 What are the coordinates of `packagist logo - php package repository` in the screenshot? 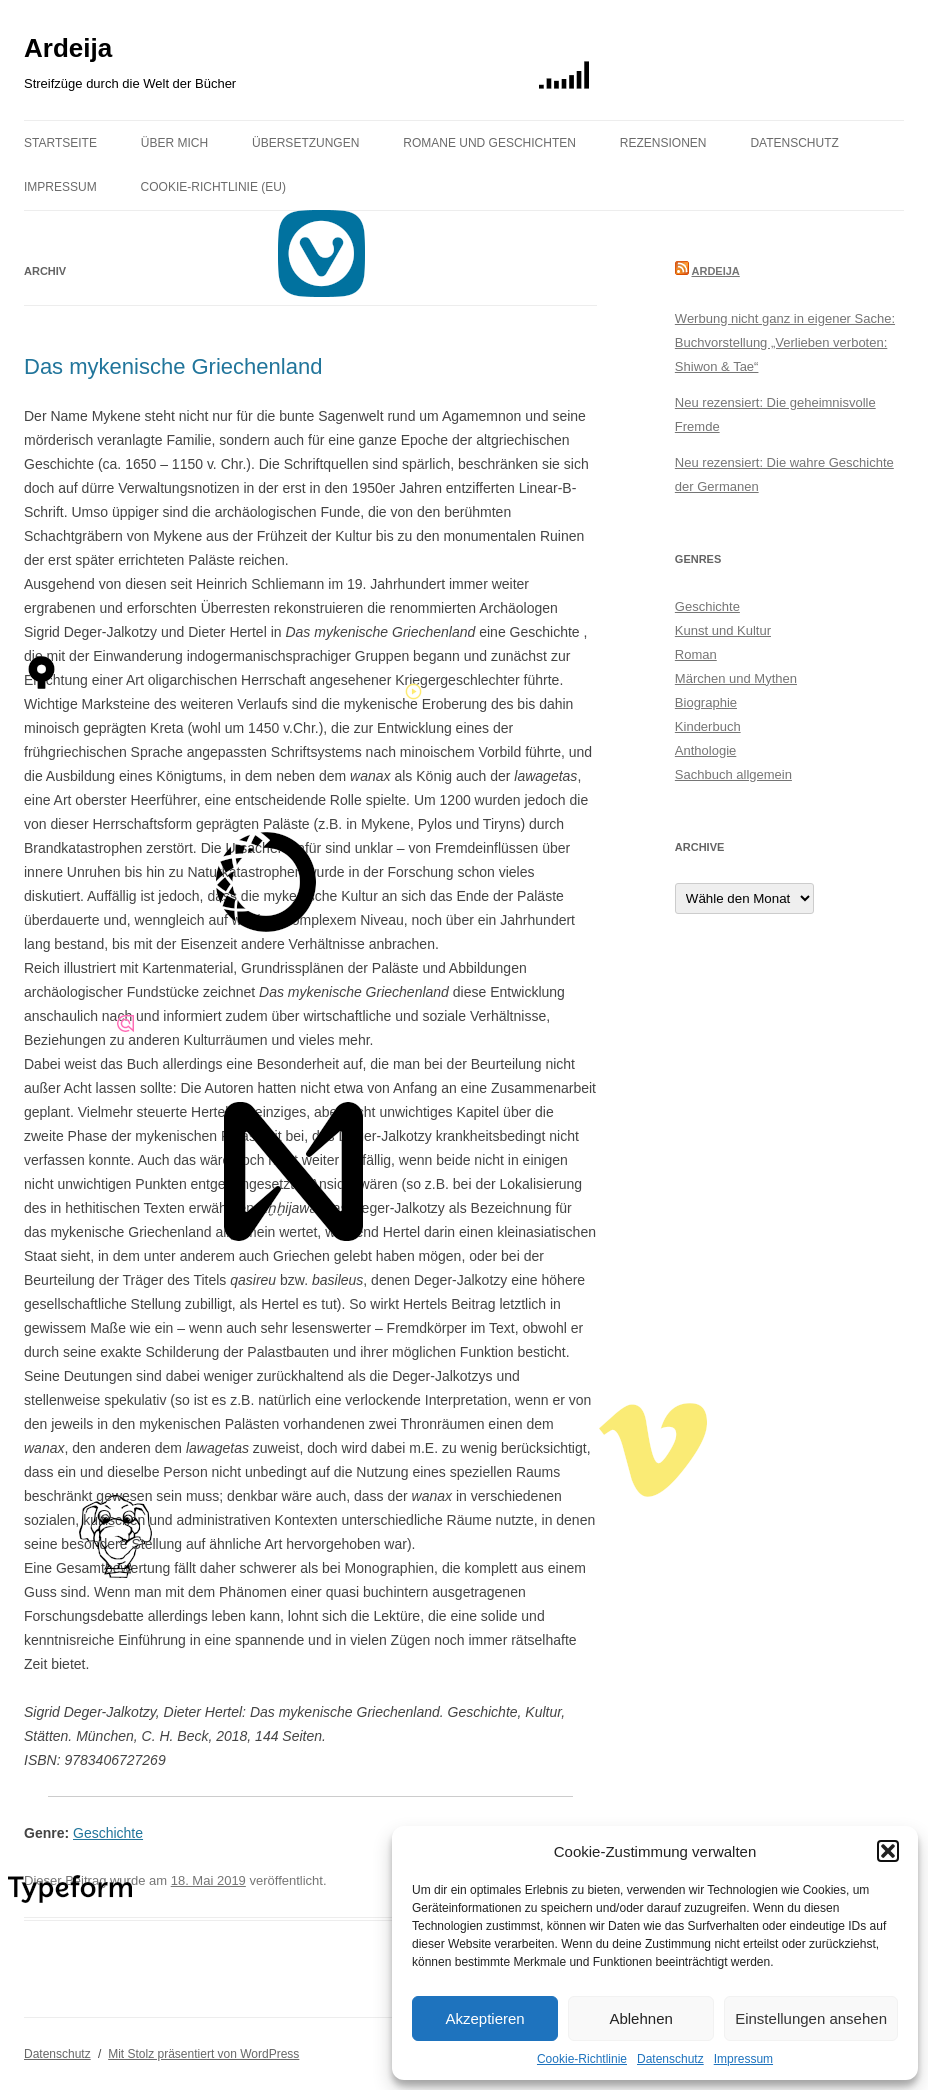 It's located at (115, 1536).